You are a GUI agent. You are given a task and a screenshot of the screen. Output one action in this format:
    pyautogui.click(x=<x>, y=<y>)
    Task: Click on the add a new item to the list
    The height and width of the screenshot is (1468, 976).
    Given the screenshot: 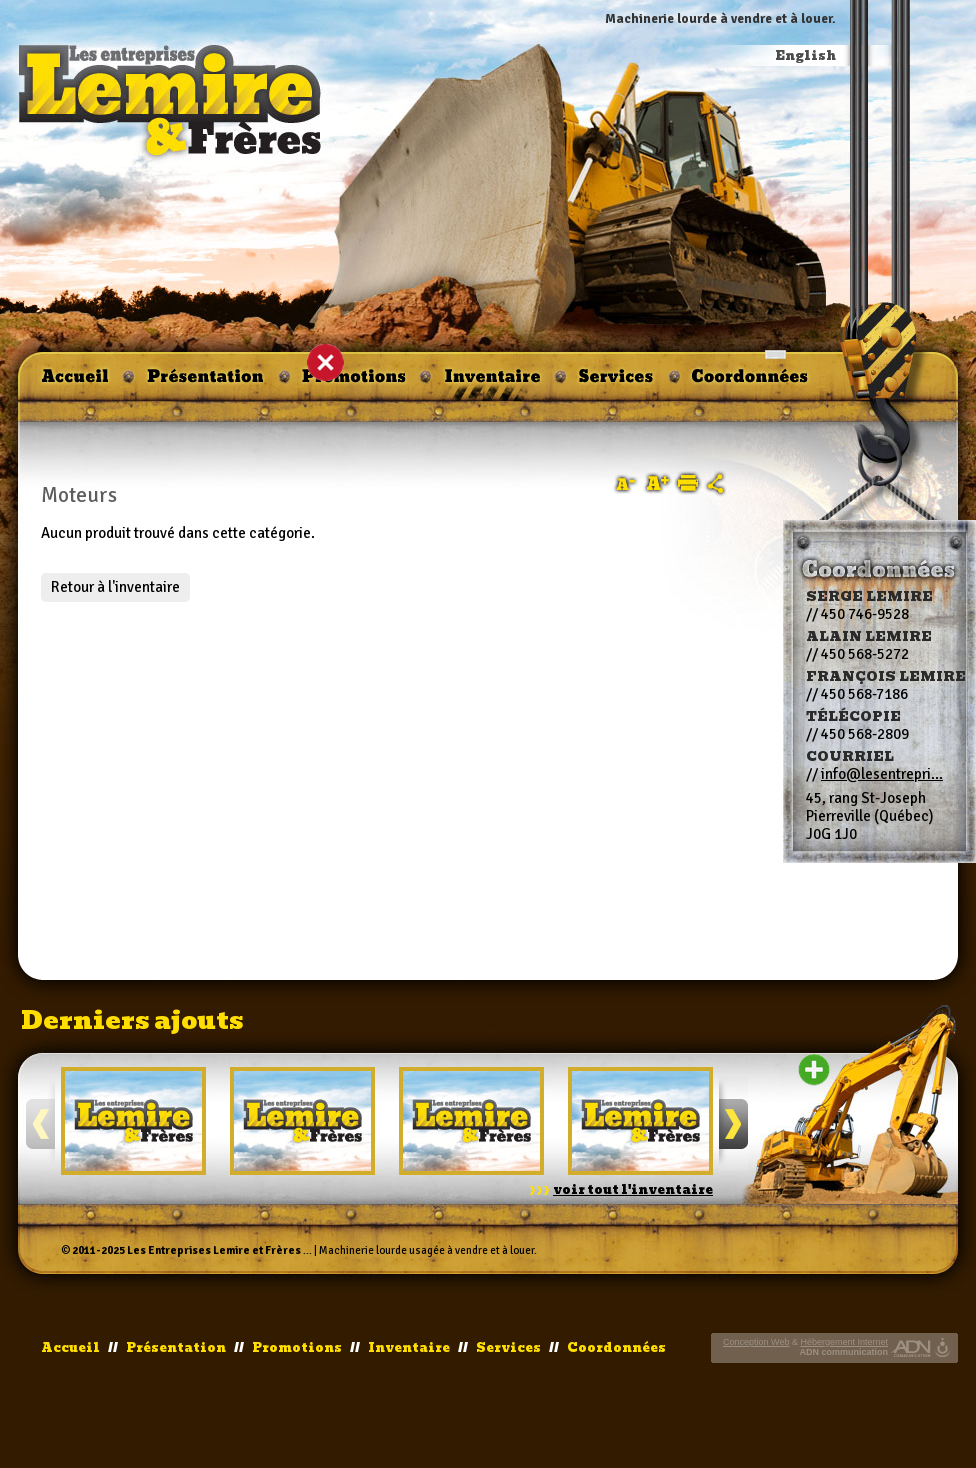 What is the action you would take?
    pyautogui.click(x=814, y=1070)
    